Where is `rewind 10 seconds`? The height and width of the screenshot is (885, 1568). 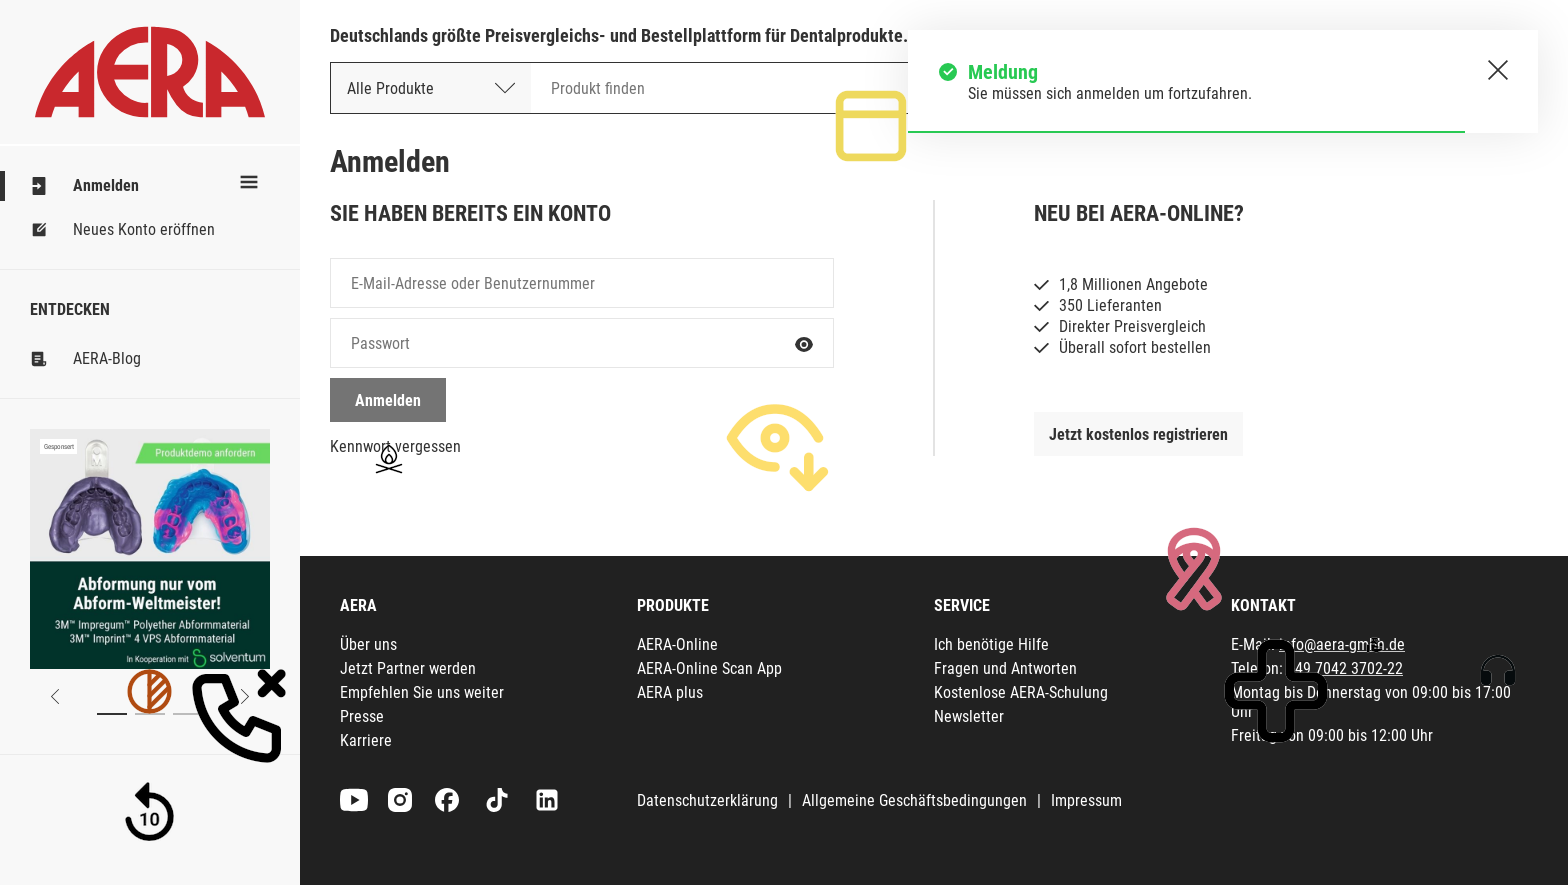 rewind 10 seconds is located at coordinates (149, 813).